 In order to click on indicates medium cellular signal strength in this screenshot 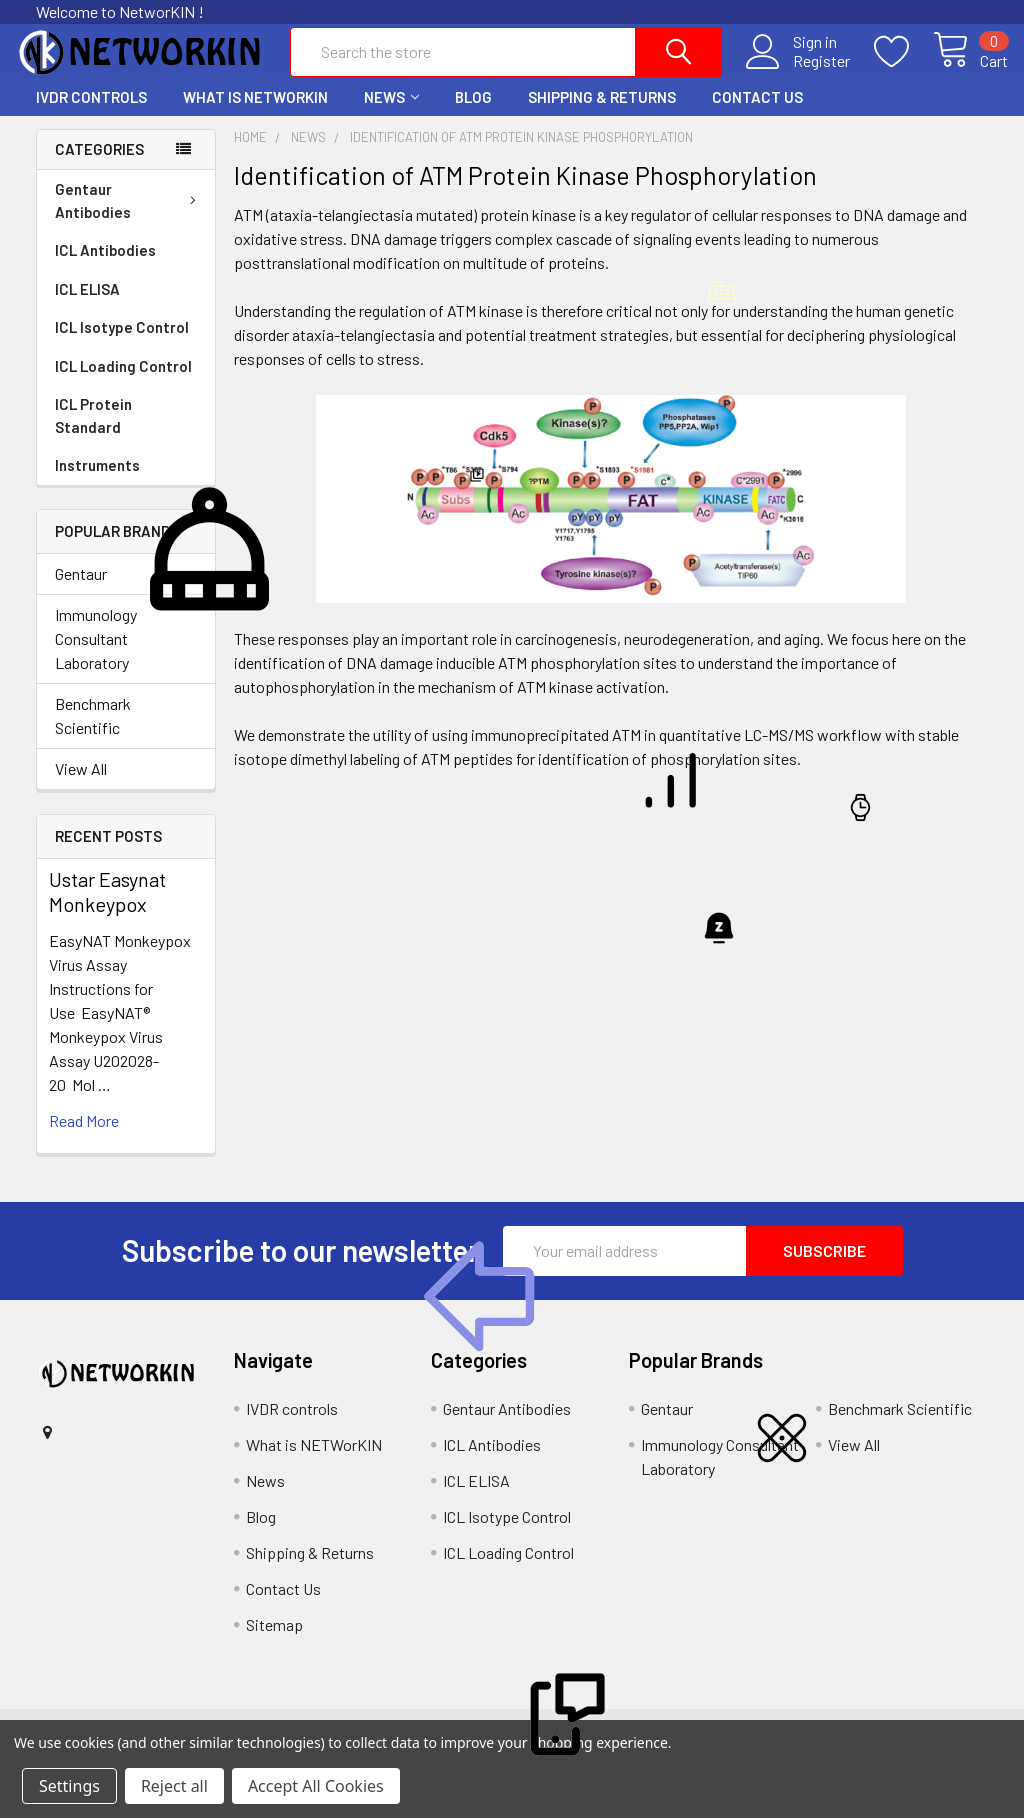, I will do `click(697, 765)`.